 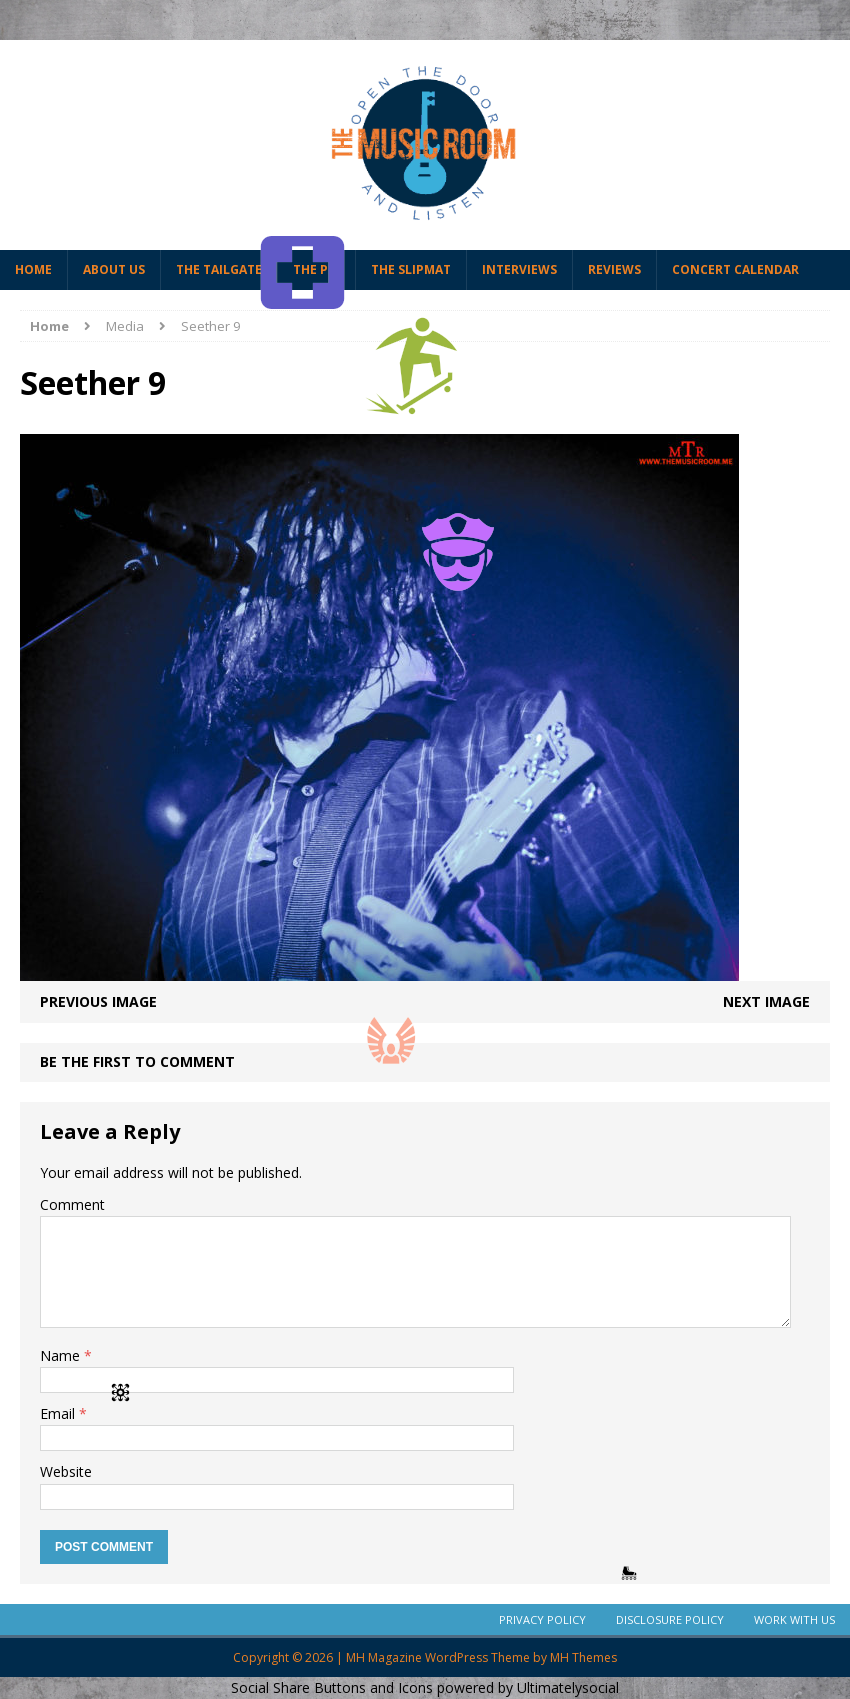 What do you see at coordinates (629, 1572) in the screenshot?
I see `access roller skating or skating-related activities` at bounding box center [629, 1572].